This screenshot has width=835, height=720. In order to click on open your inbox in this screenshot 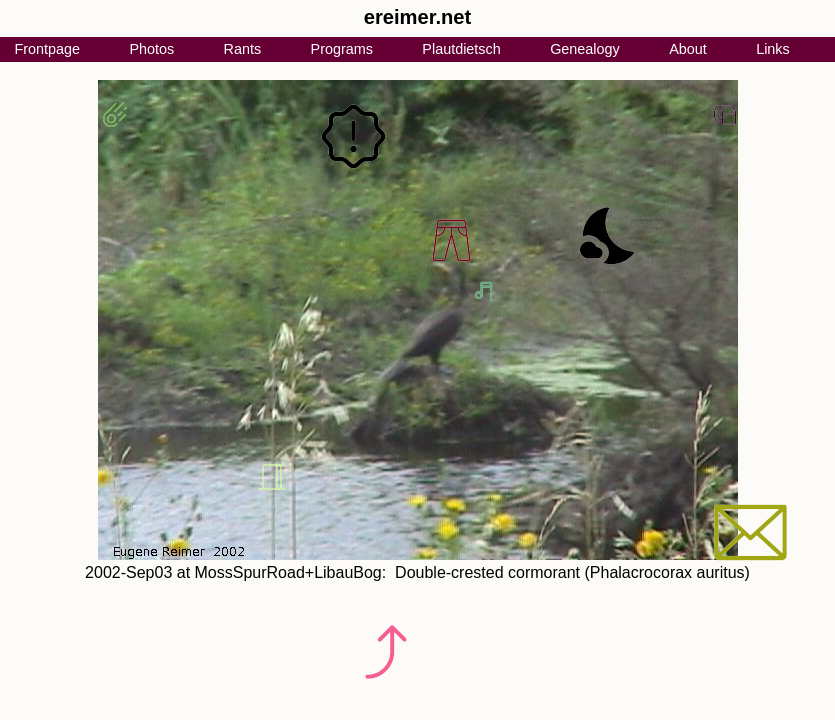, I will do `click(750, 532)`.